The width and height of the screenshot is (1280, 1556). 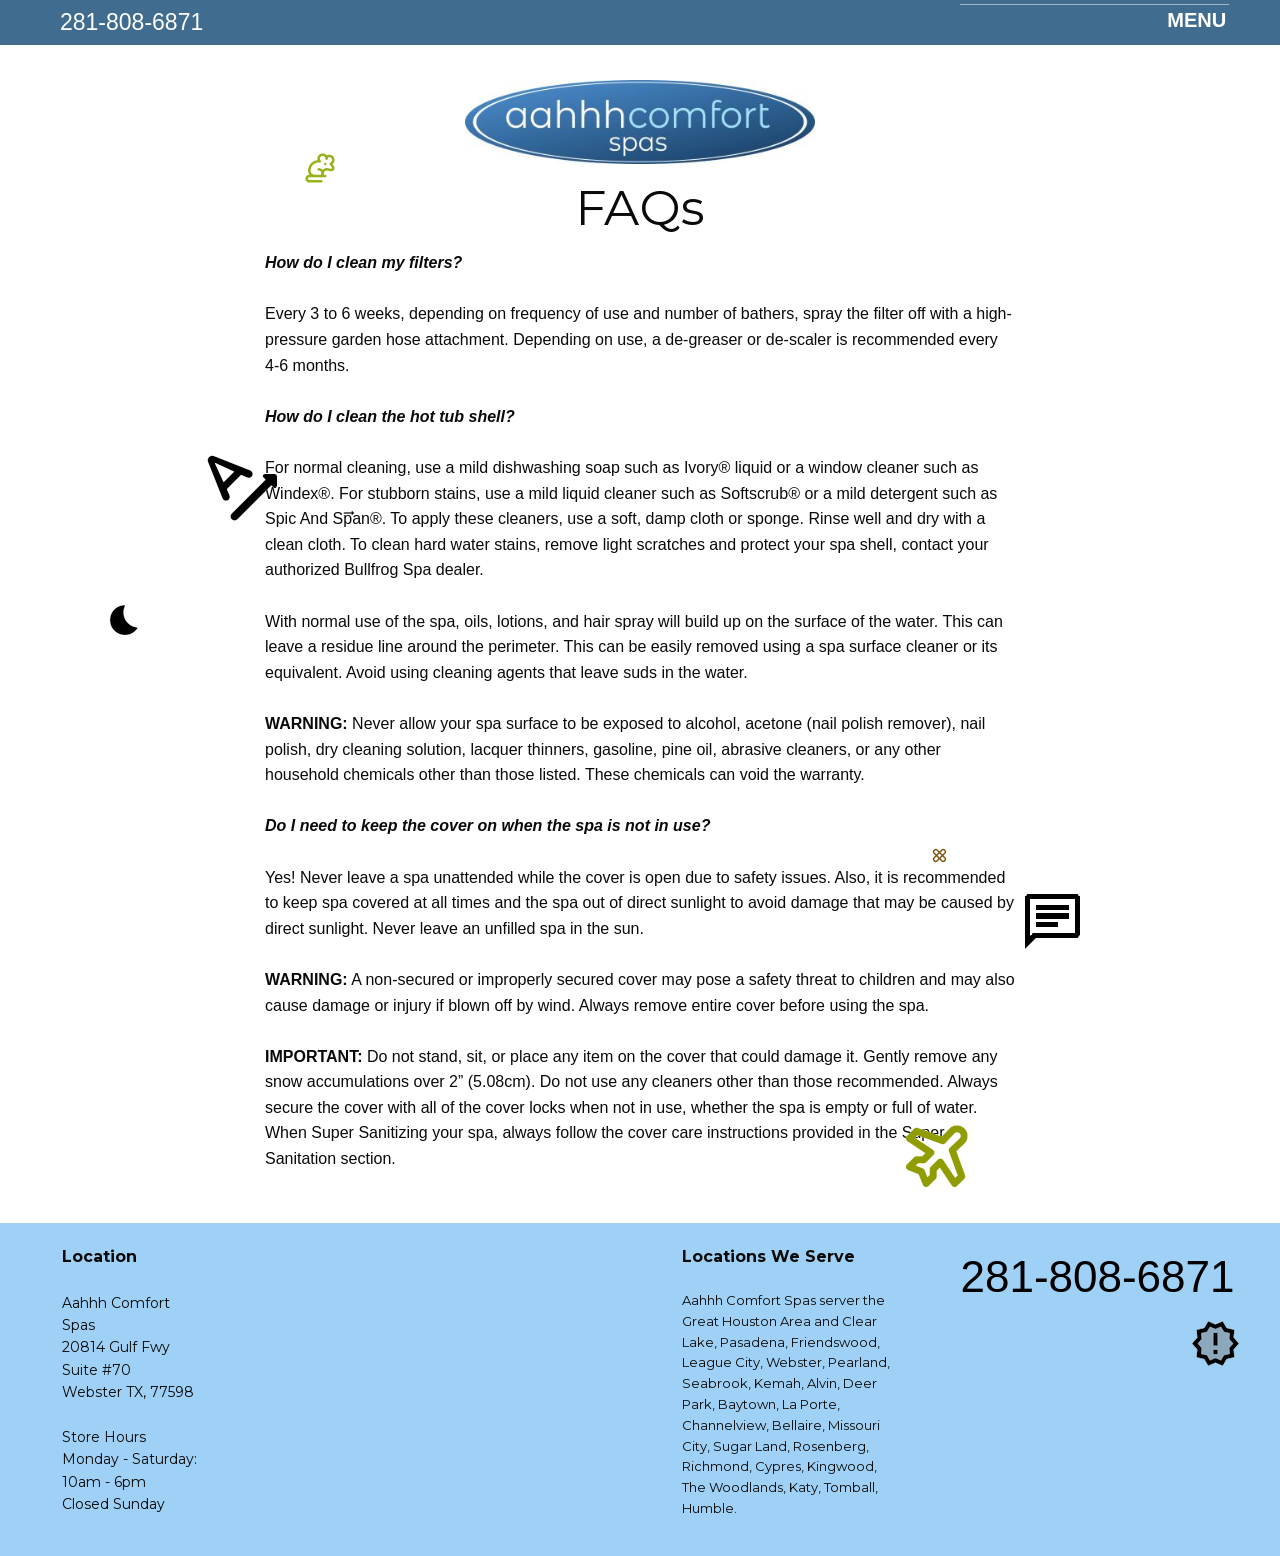 What do you see at coordinates (349, 513) in the screenshot?
I see `navigate to the next item or screen` at bounding box center [349, 513].